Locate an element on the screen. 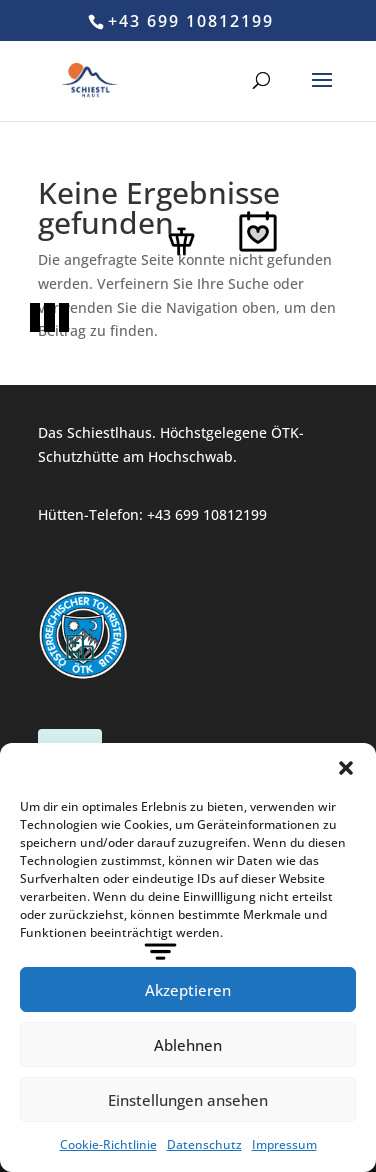 Image resolution: width=376 pixels, height=1172 pixels. find nearby hospitals or medical facilities is located at coordinates (78, 647).